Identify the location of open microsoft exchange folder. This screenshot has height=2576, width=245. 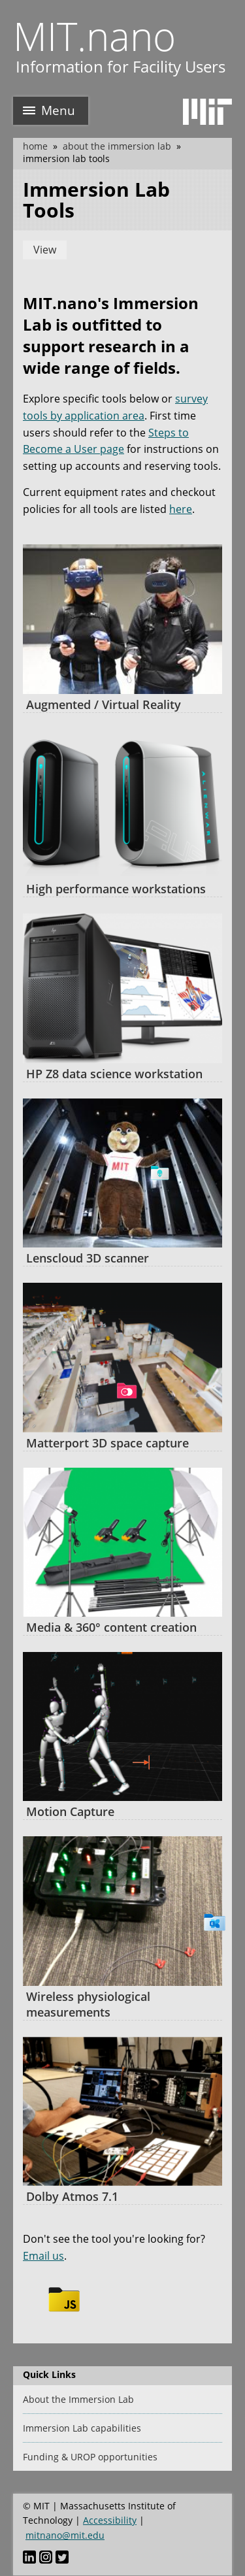
(214, 1923).